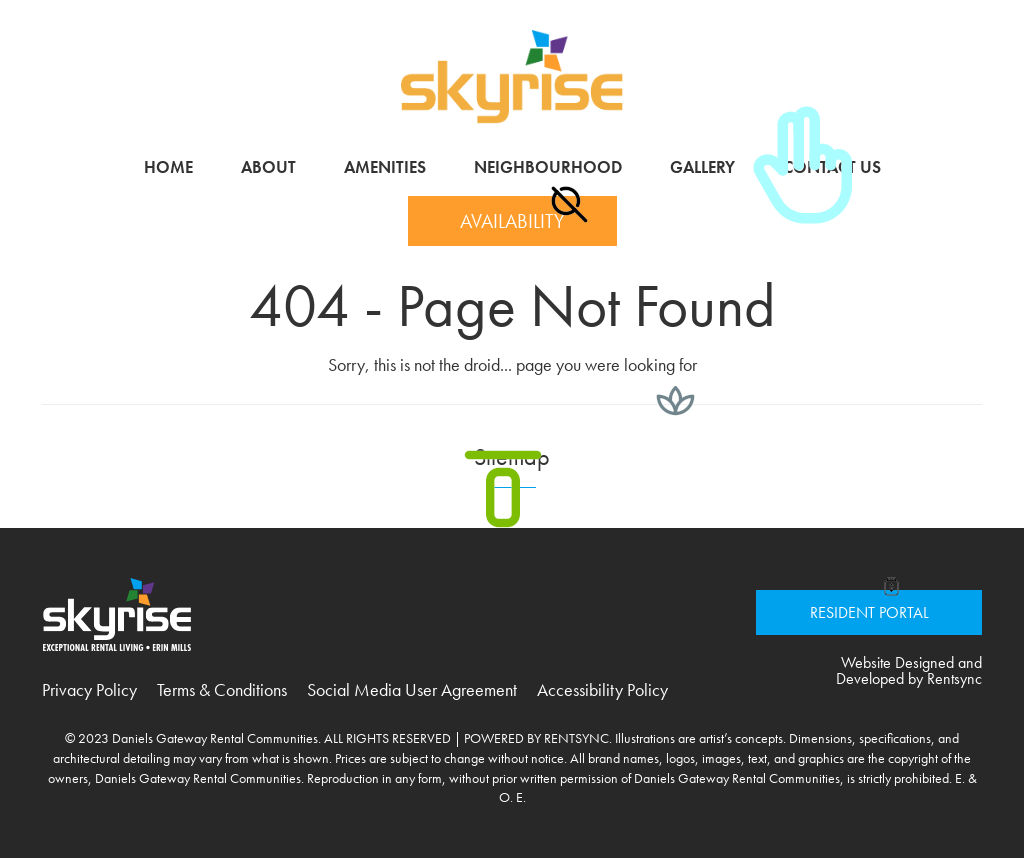 This screenshot has height=858, width=1024. I want to click on search functionality is disabled, so click(569, 204).